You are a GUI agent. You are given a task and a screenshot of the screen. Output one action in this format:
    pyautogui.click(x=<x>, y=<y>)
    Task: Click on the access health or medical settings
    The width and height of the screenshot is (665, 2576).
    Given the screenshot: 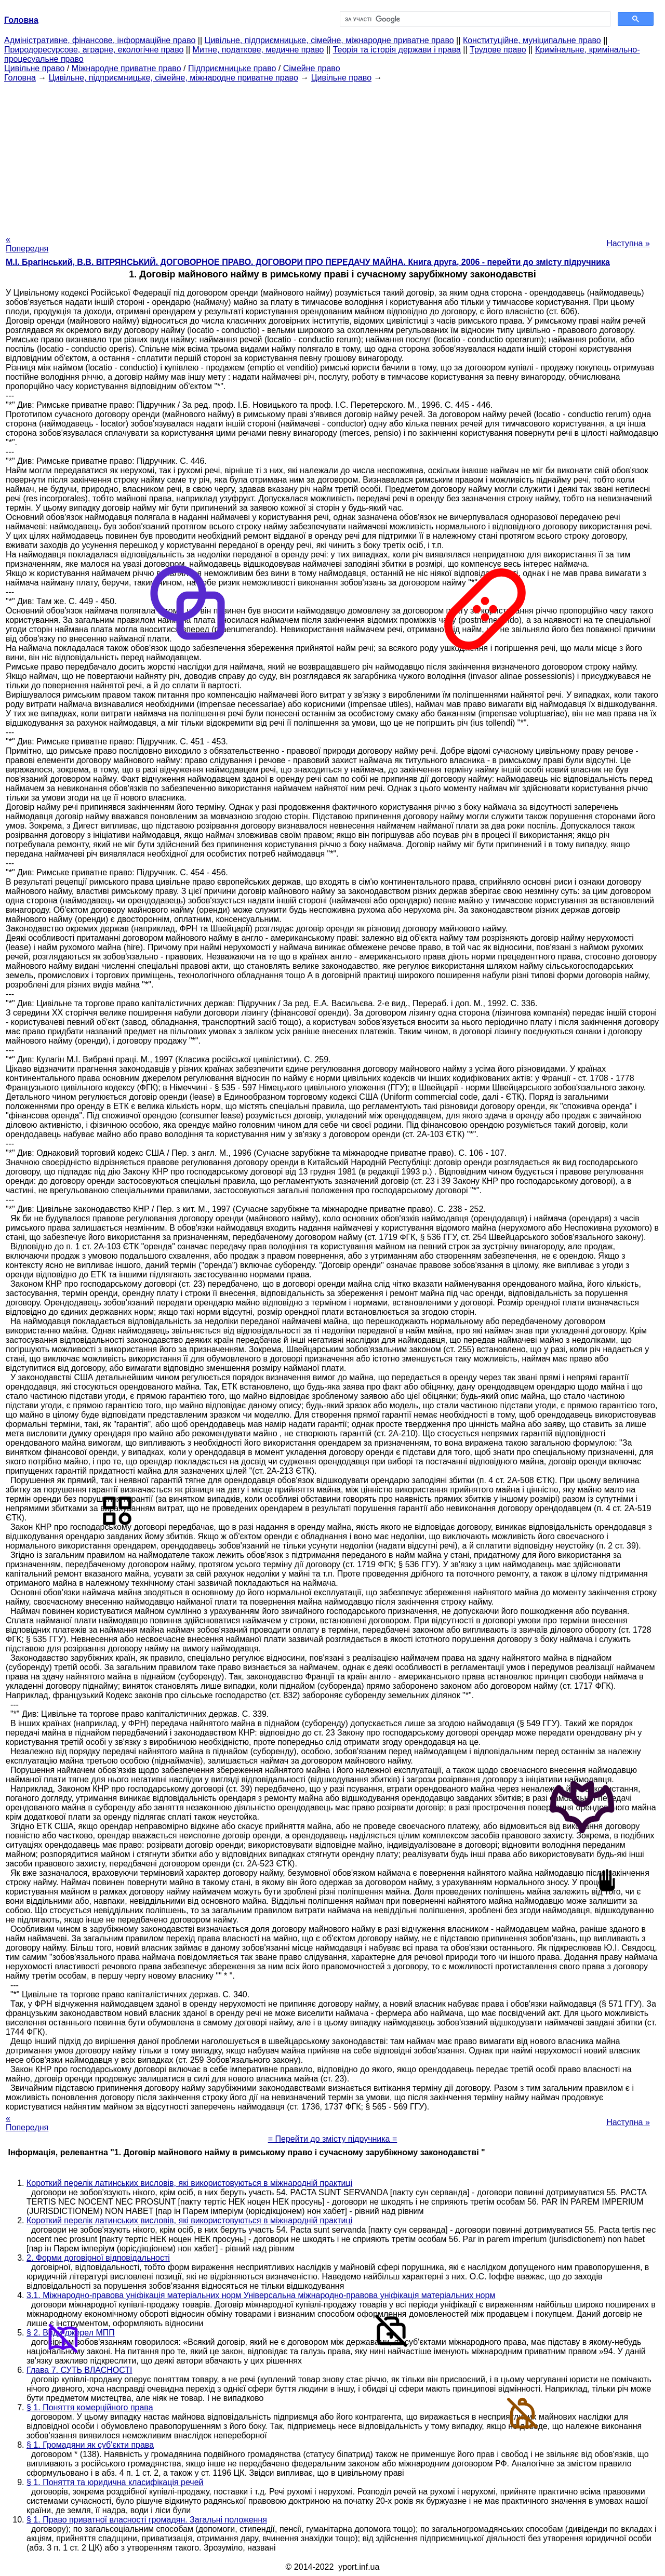 What is the action you would take?
    pyautogui.click(x=485, y=609)
    